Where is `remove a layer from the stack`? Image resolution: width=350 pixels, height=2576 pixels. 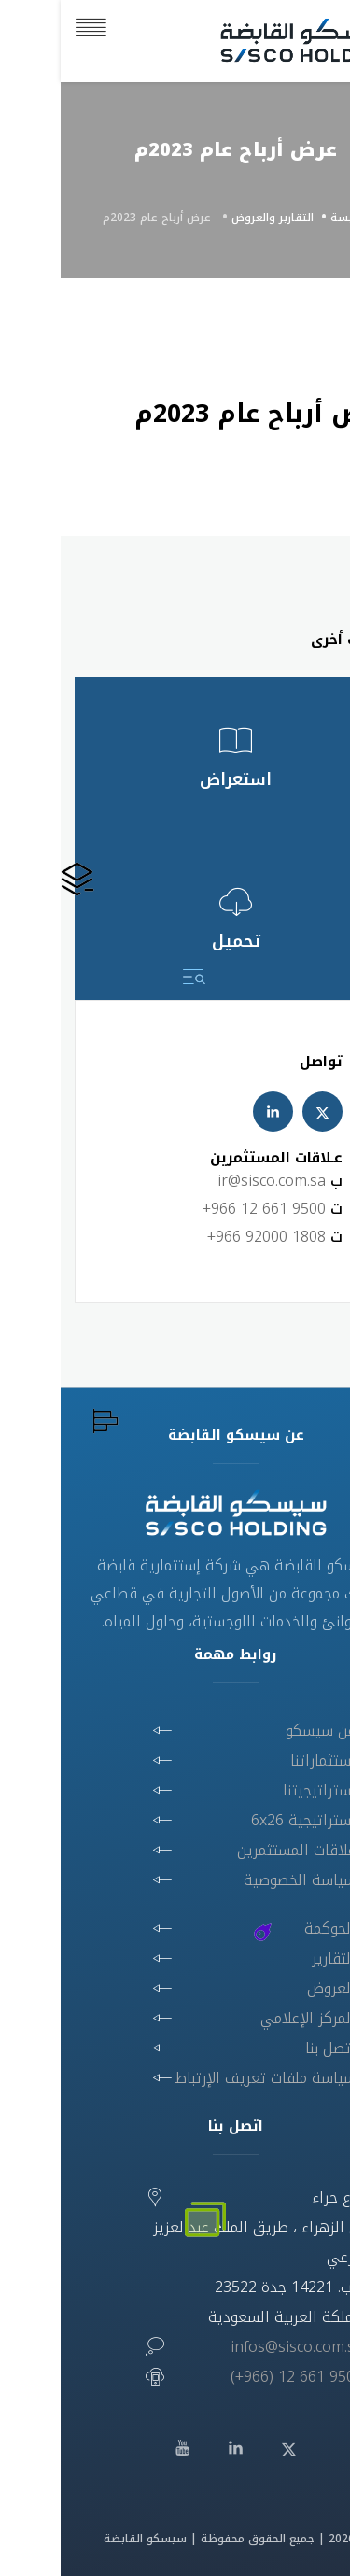 remove a layer from the stack is located at coordinates (77, 879).